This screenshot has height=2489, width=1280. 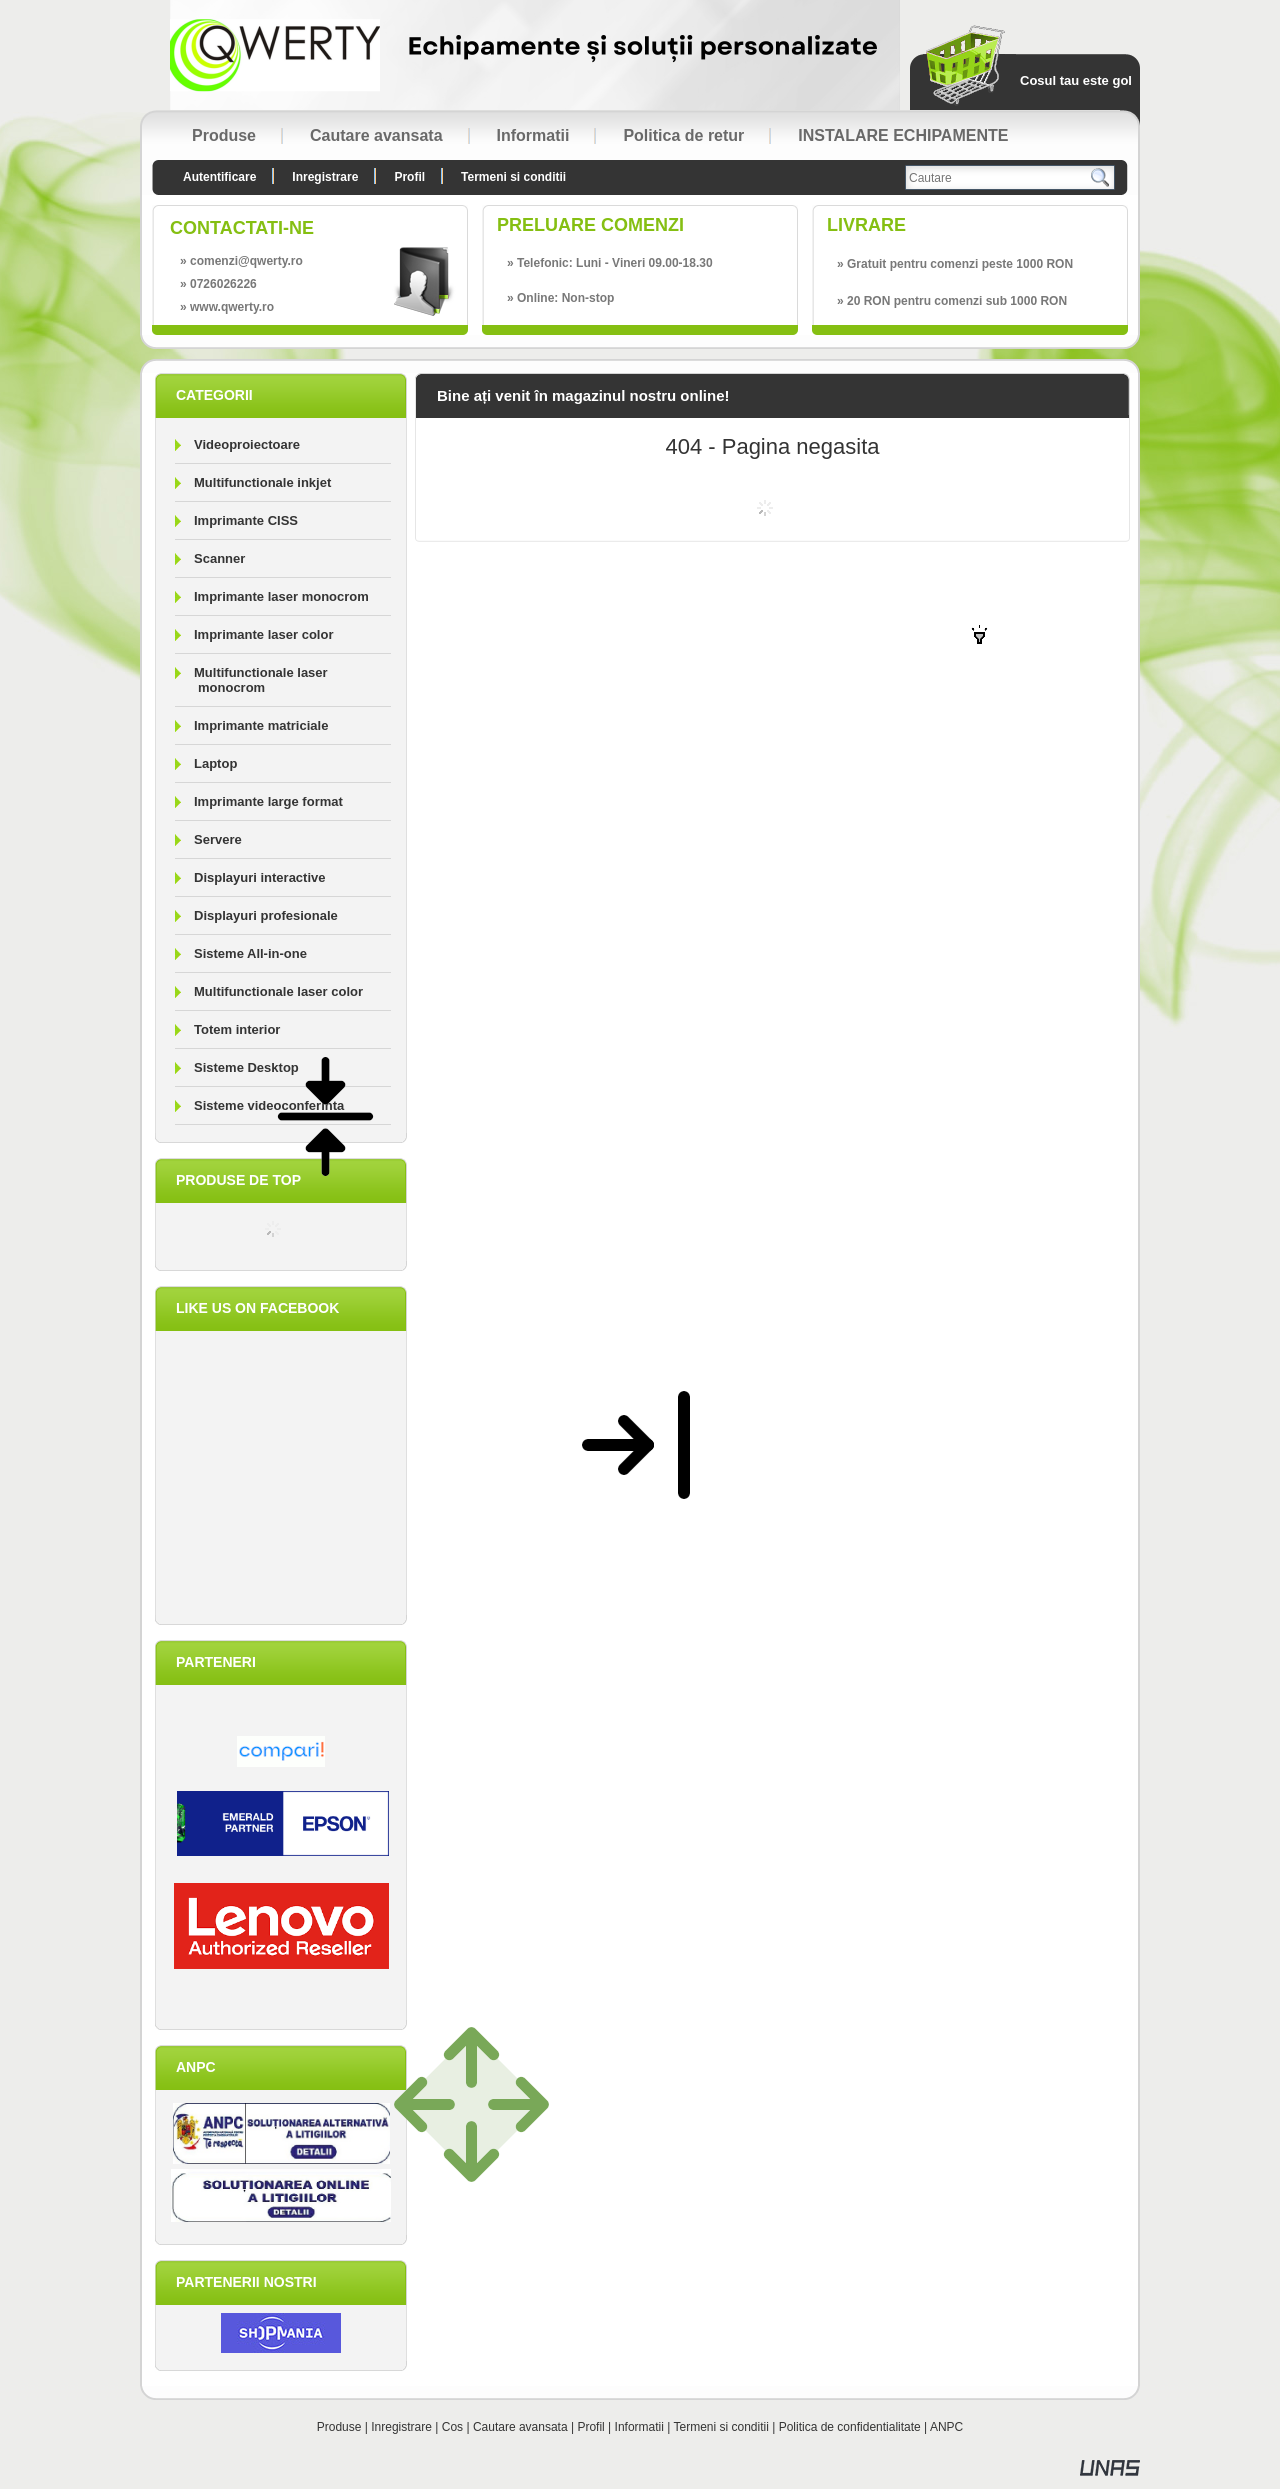 I want to click on highlight selected text, so click(x=979, y=634).